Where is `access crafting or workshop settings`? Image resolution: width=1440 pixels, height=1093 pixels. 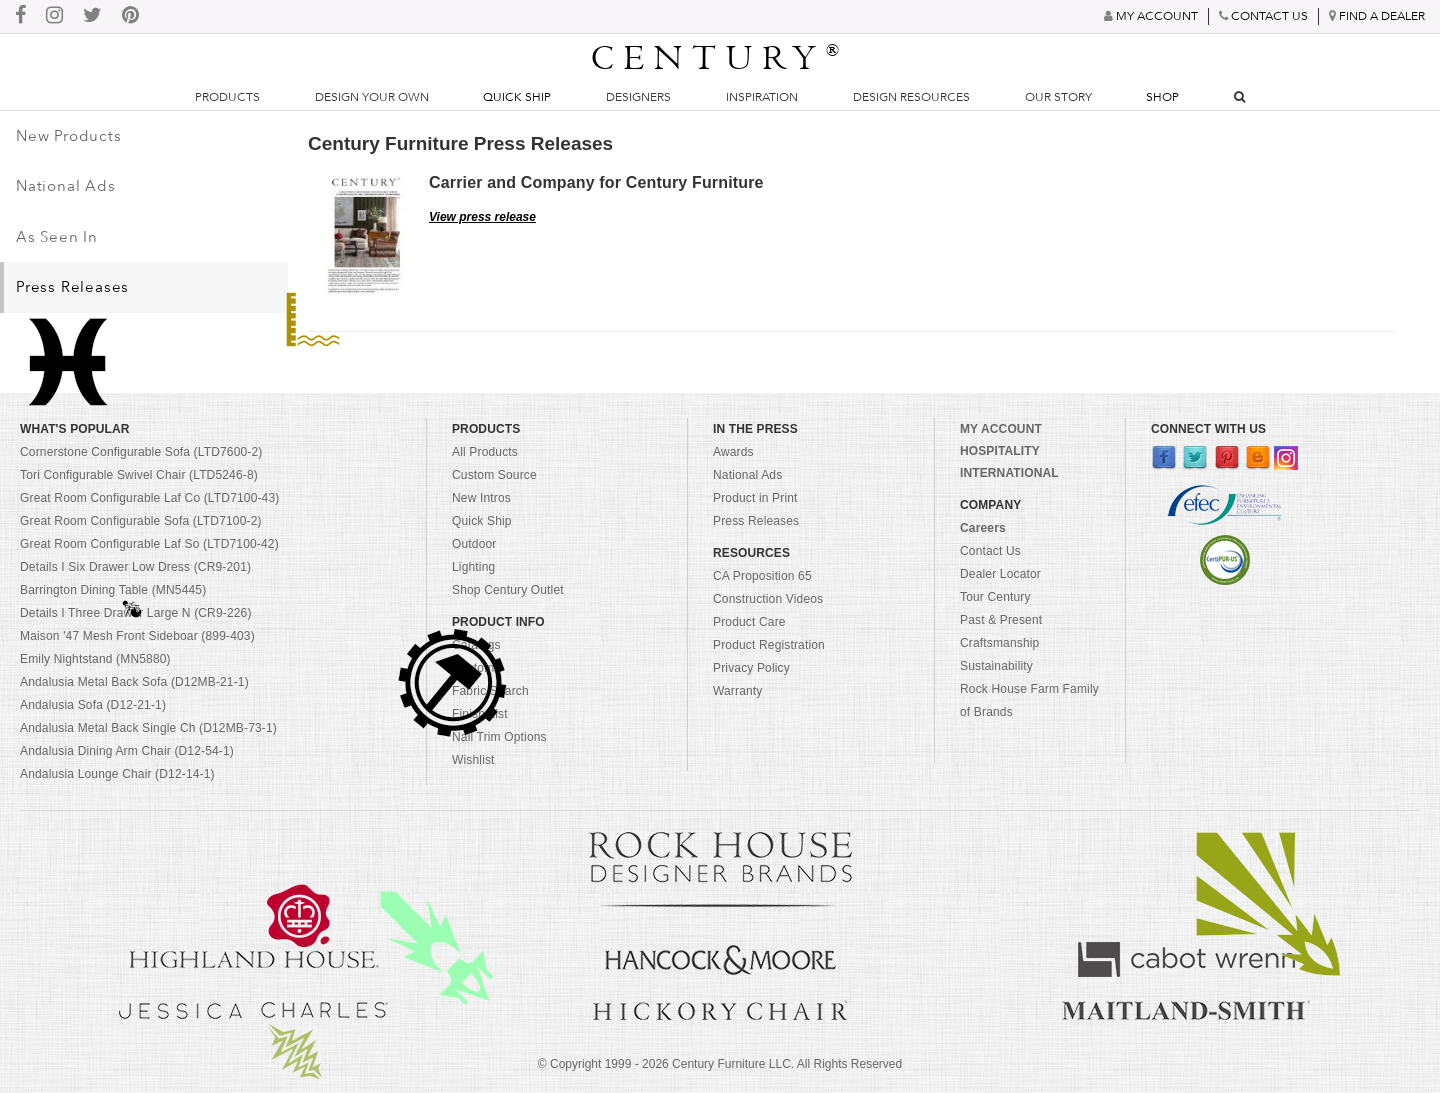
access crafting or workshop settings is located at coordinates (452, 682).